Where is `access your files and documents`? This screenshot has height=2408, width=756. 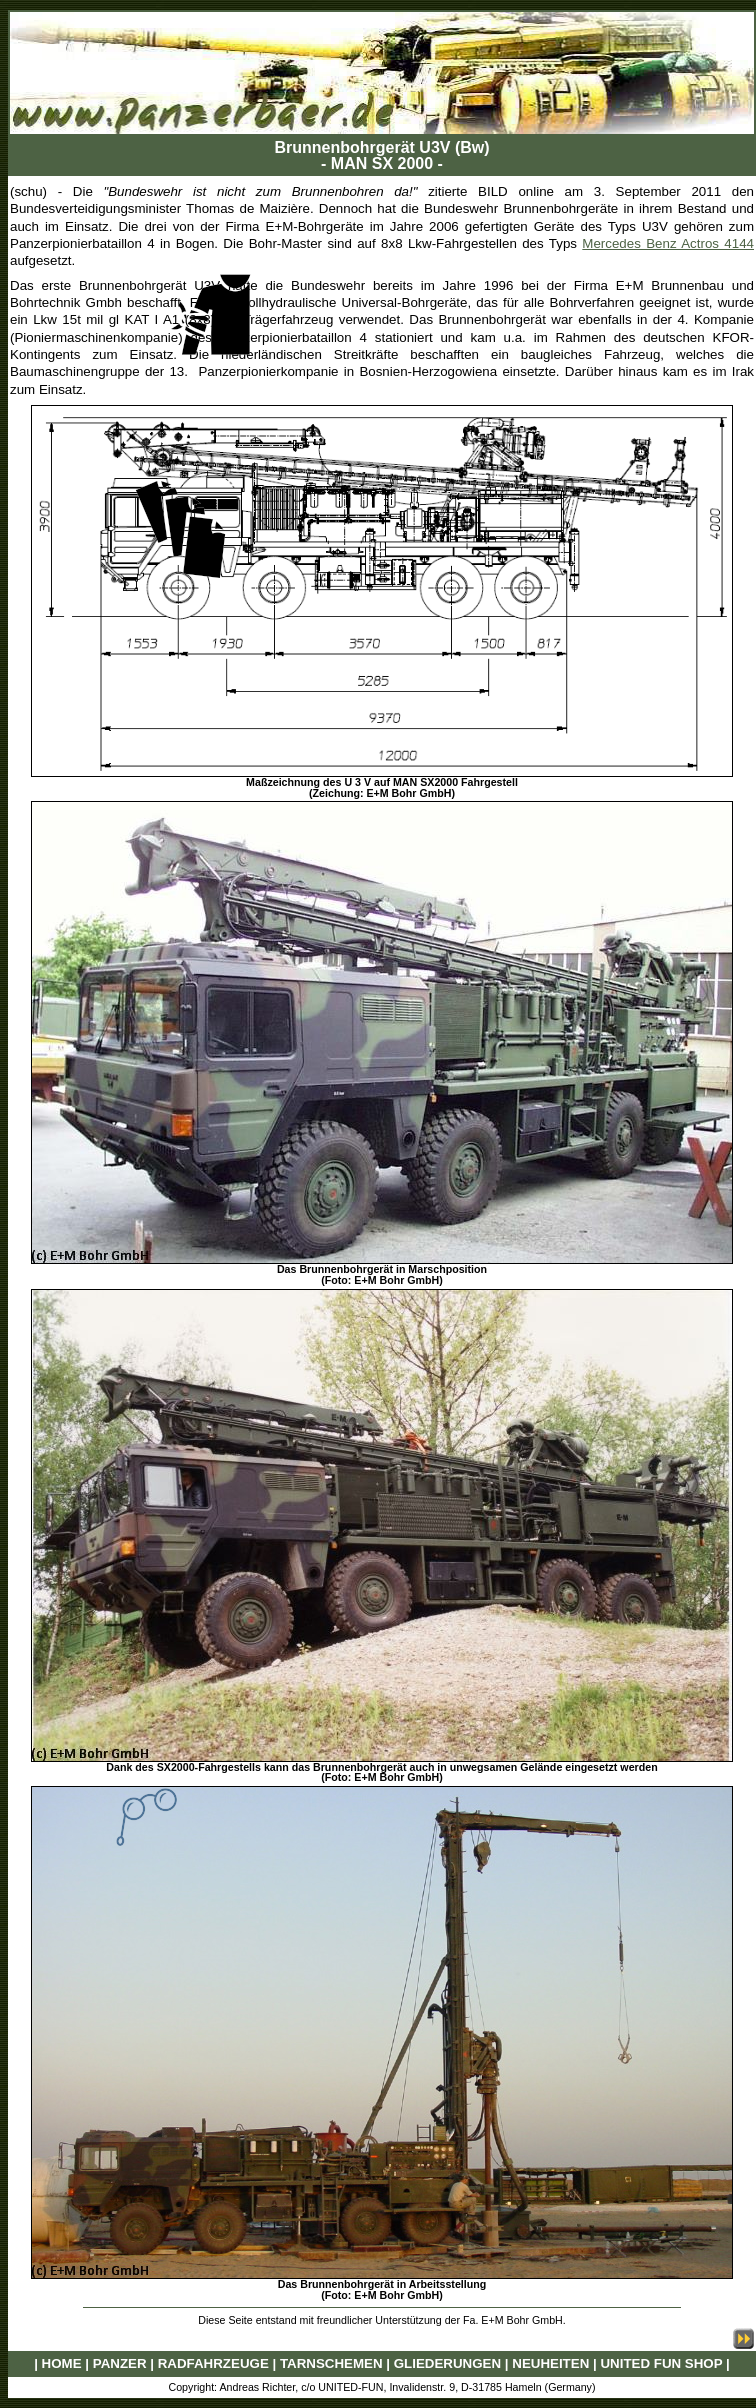 access your files and documents is located at coordinates (180, 529).